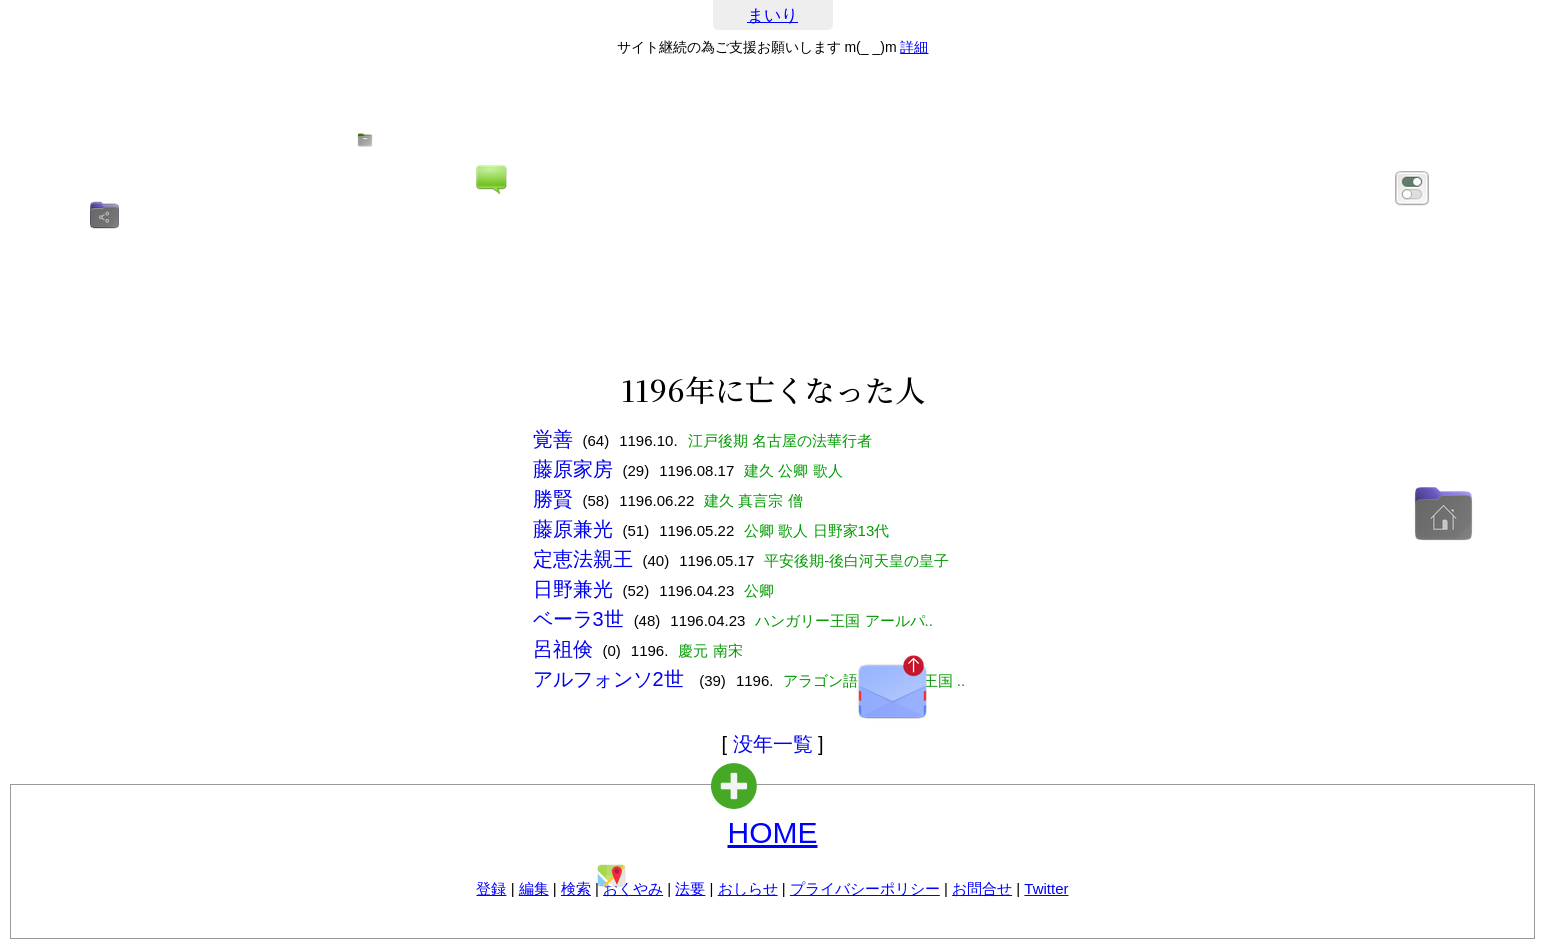 This screenshot has width=1545, height=939. What do you see at coordinates (892, 691) in the screenshot?
I see `send an email or message` at bounding box center [892, 691].